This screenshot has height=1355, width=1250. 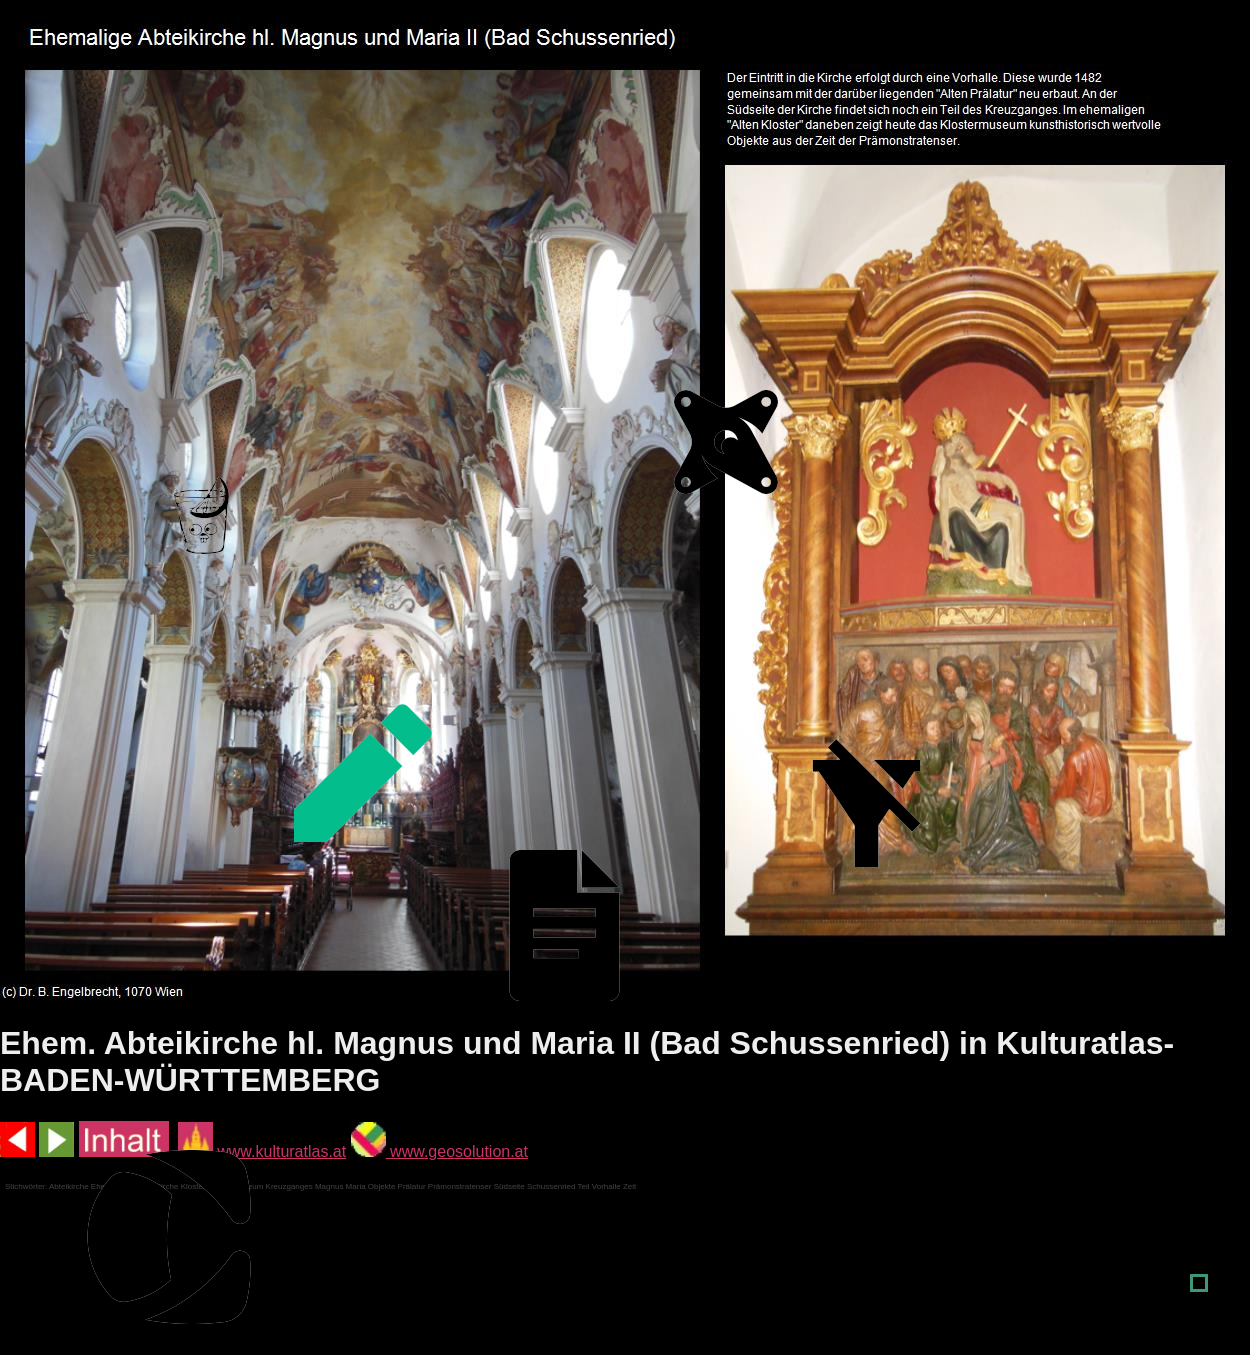 I want to click on clear all active filters, so click(x=866, y=807).